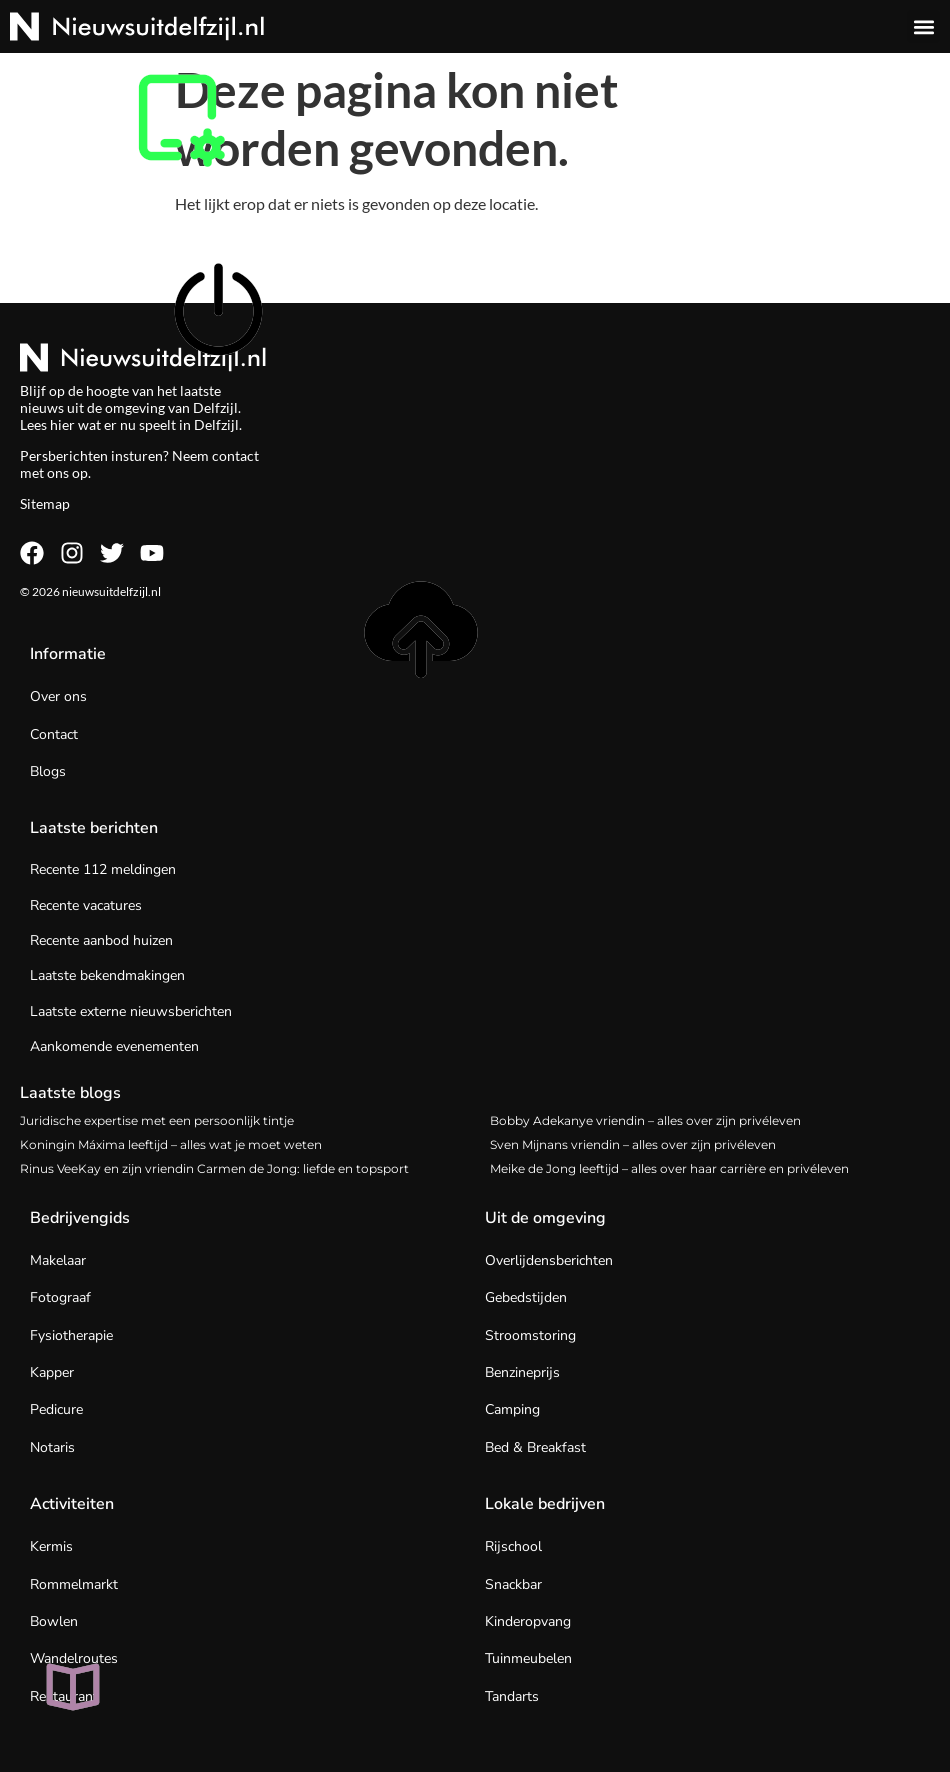 The image size is (950, 1772). Describe the element at coordinates (177, 117) in the screenshot. I see `access tablet device settings` at that location.